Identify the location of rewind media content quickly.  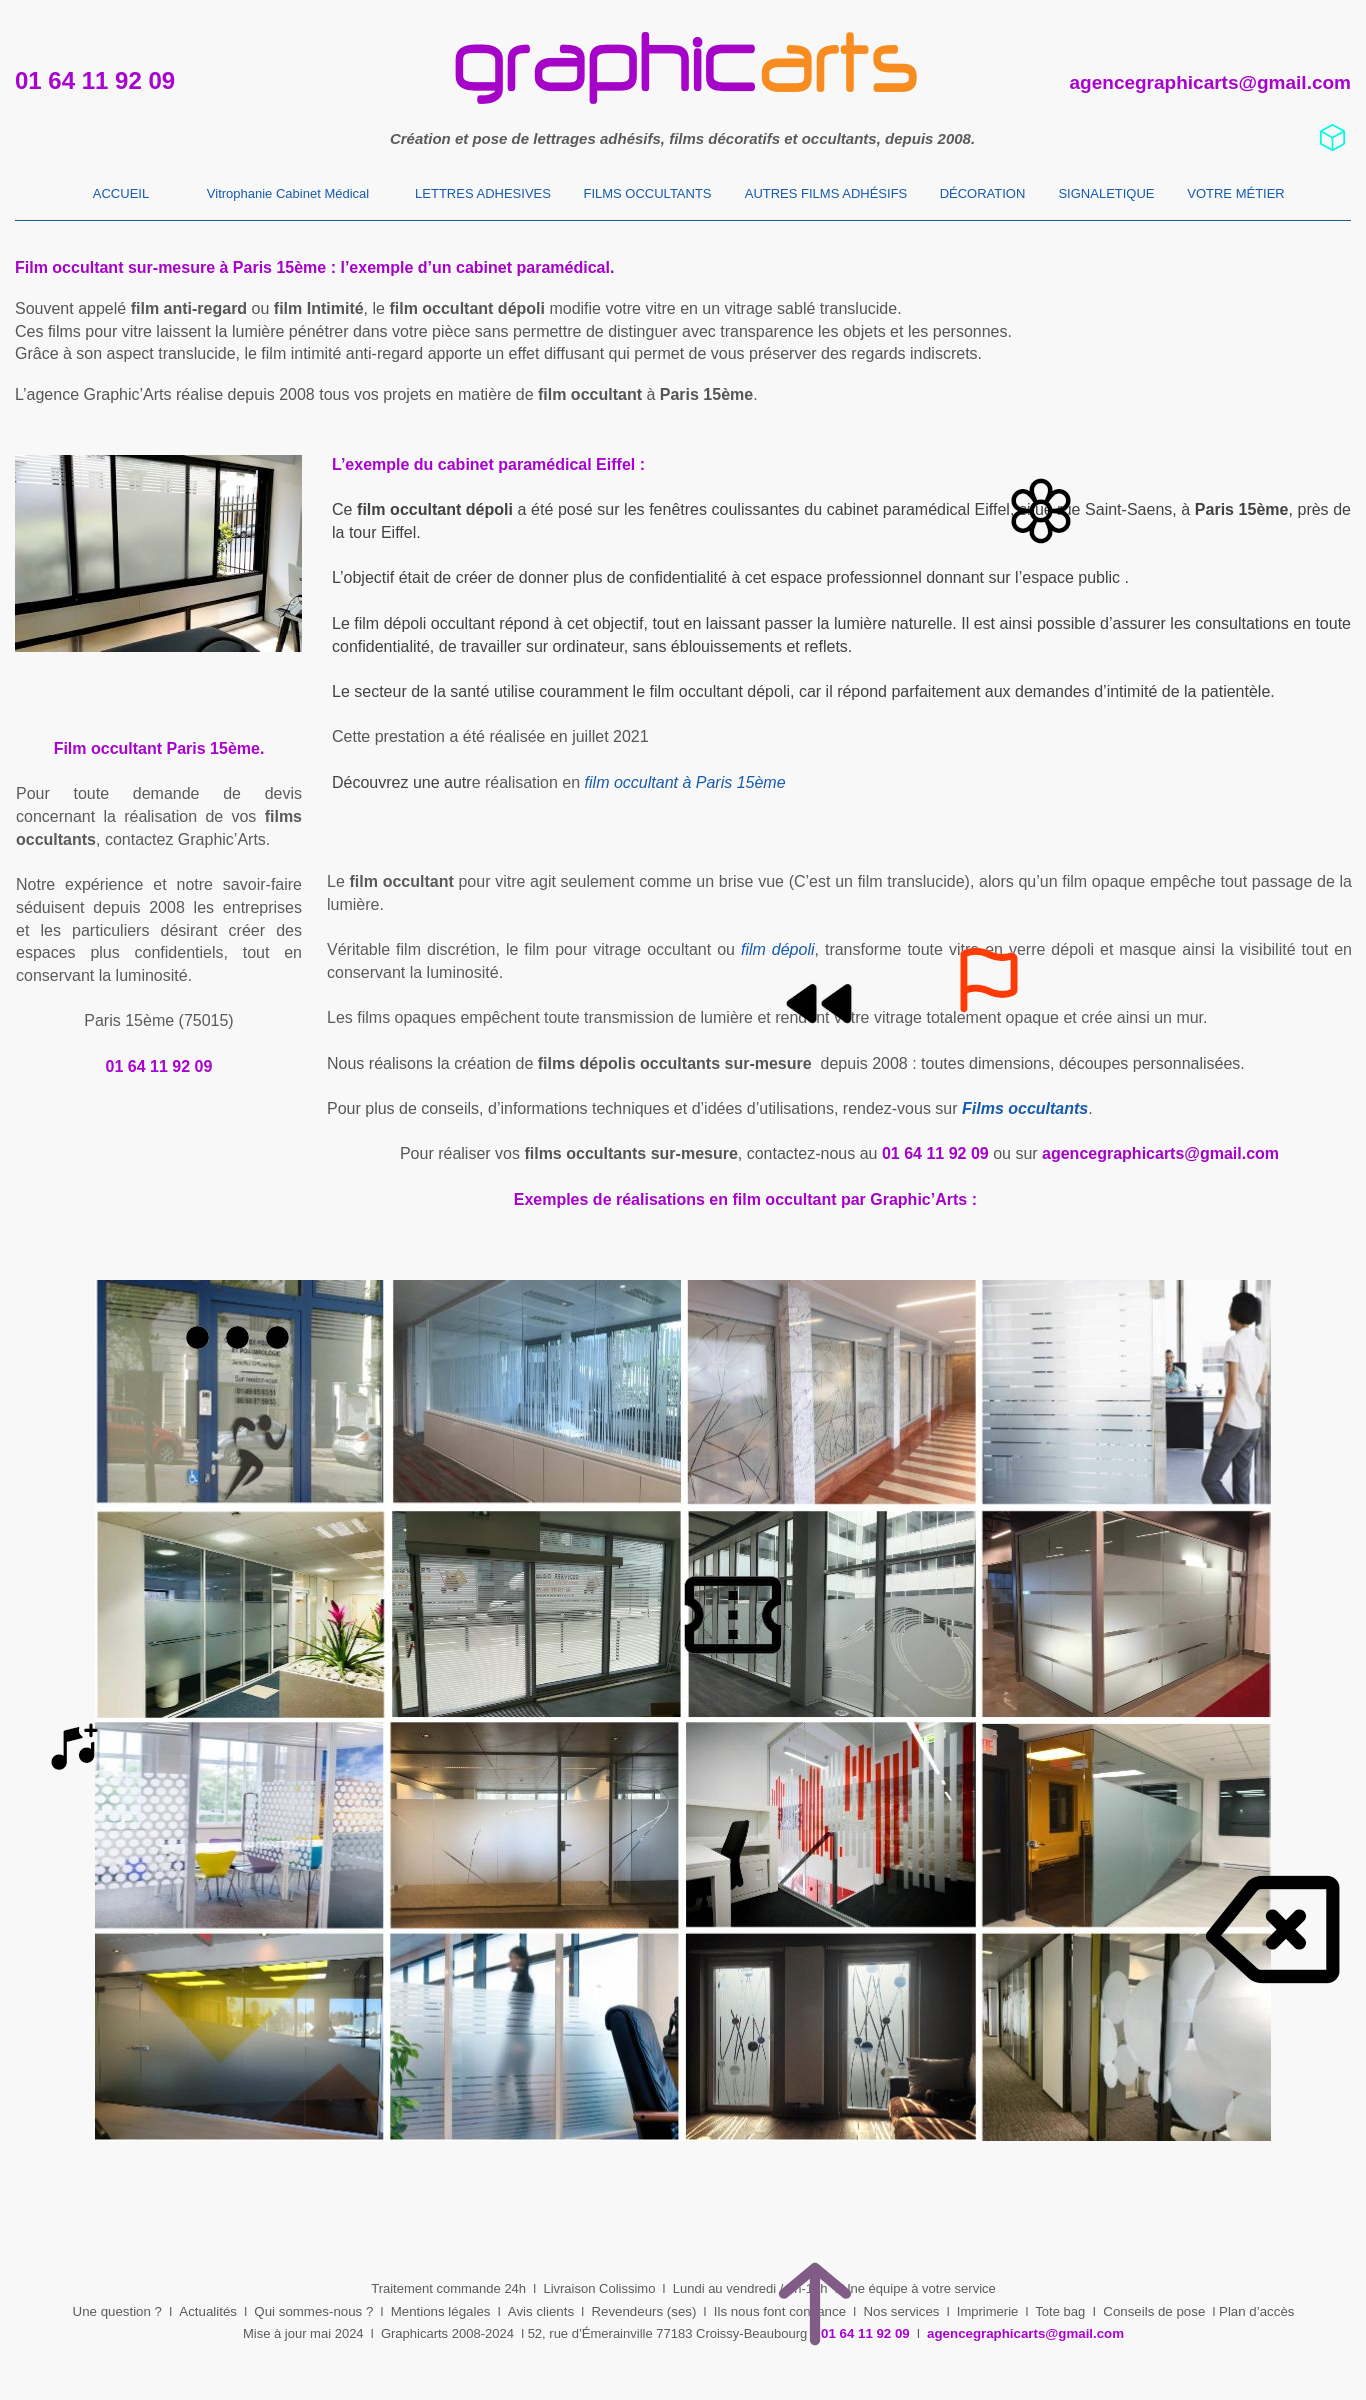
(820, 1003).